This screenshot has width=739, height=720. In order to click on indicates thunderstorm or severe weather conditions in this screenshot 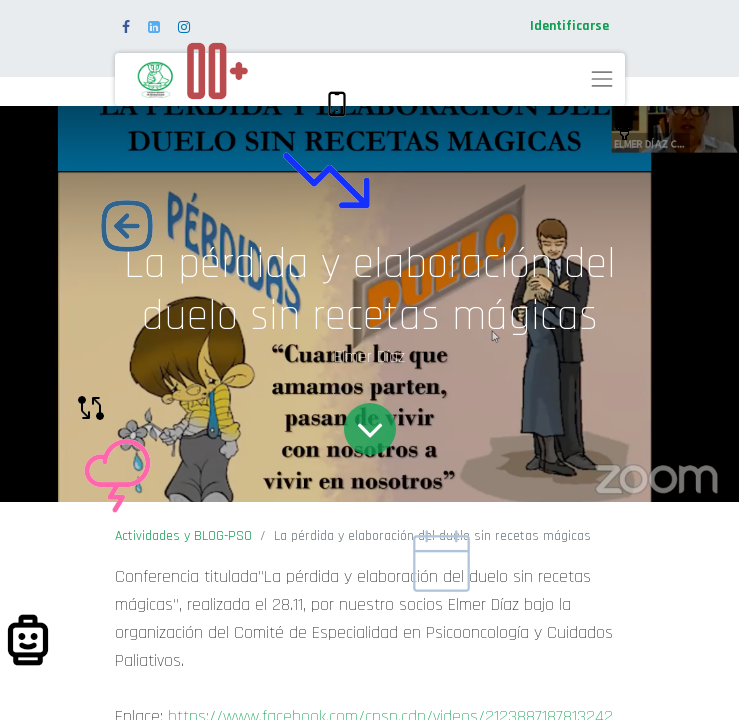, I will do `click(117, 474)`.